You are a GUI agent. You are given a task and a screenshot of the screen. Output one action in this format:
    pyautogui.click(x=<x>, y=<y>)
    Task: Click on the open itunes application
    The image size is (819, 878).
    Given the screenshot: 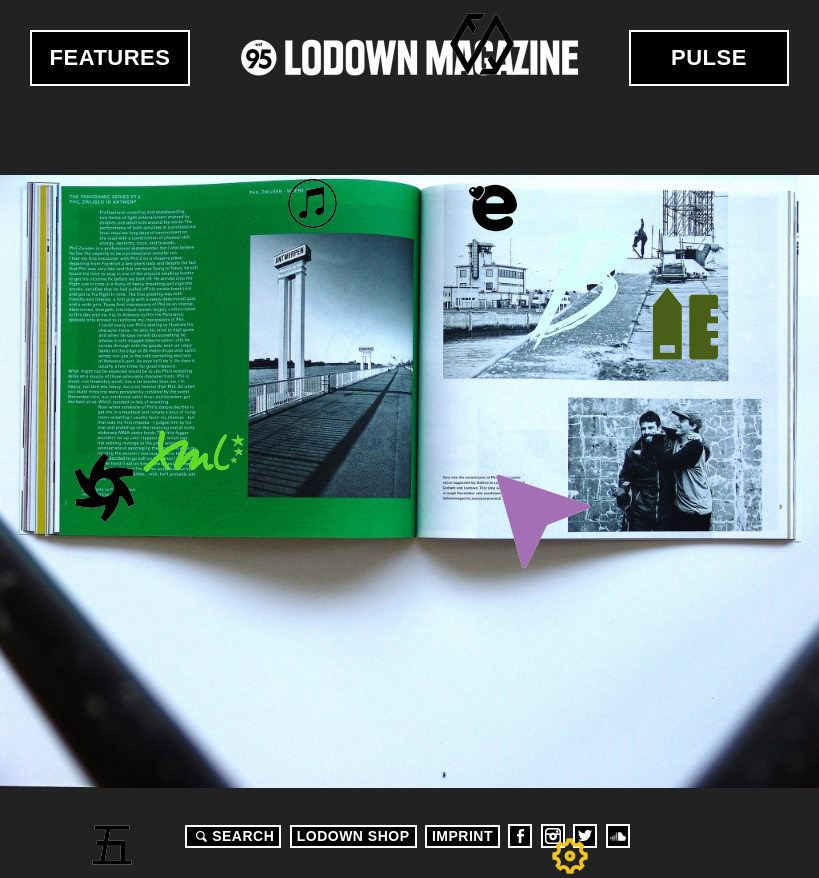 What is the action you would take?
    pyautogui.click(x=312, y=203)
    